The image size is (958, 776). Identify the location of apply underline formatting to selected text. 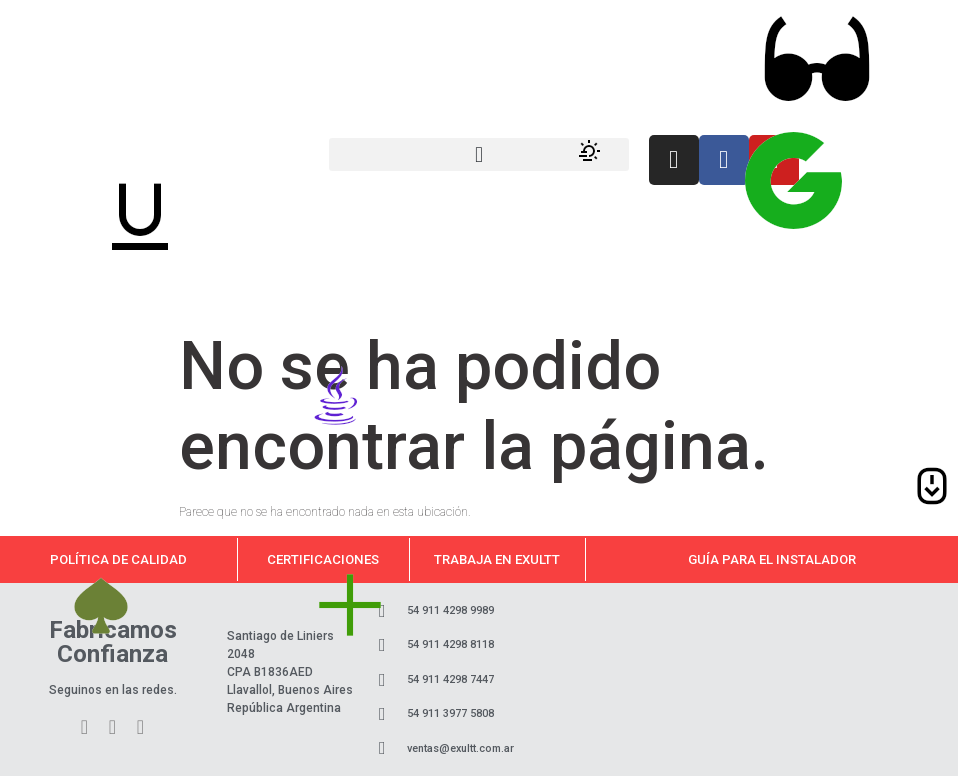
(140, 215).